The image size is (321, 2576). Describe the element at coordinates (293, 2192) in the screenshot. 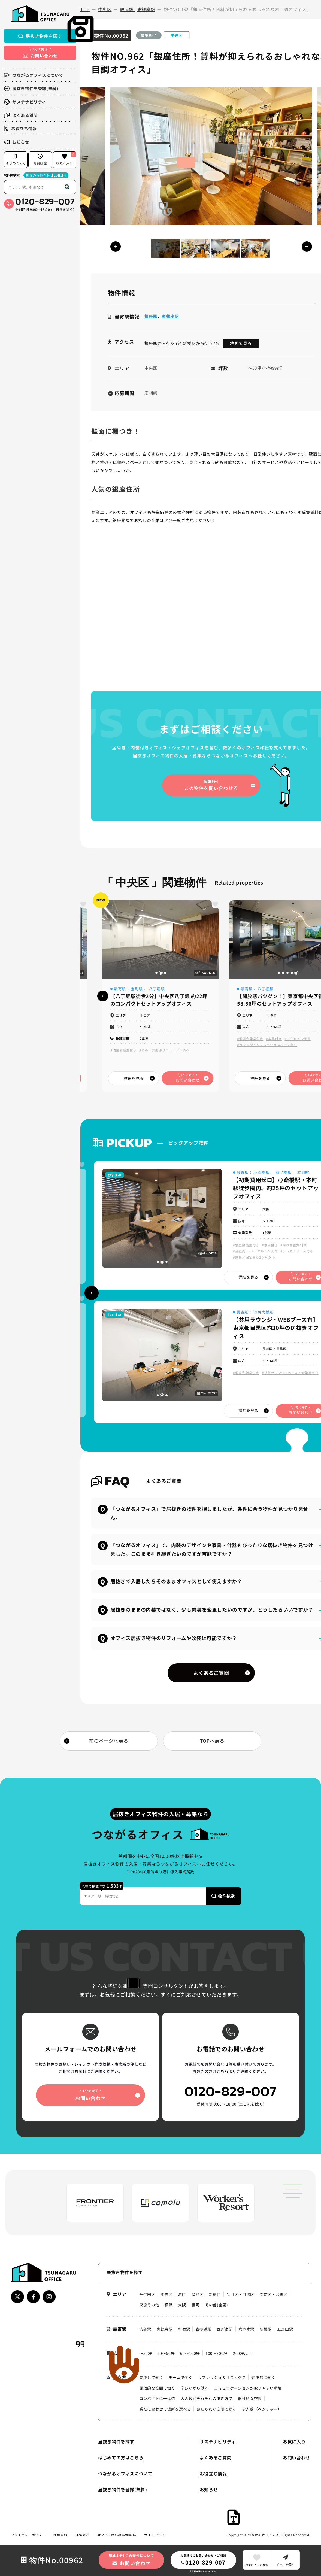

I see `center align text` at that location.